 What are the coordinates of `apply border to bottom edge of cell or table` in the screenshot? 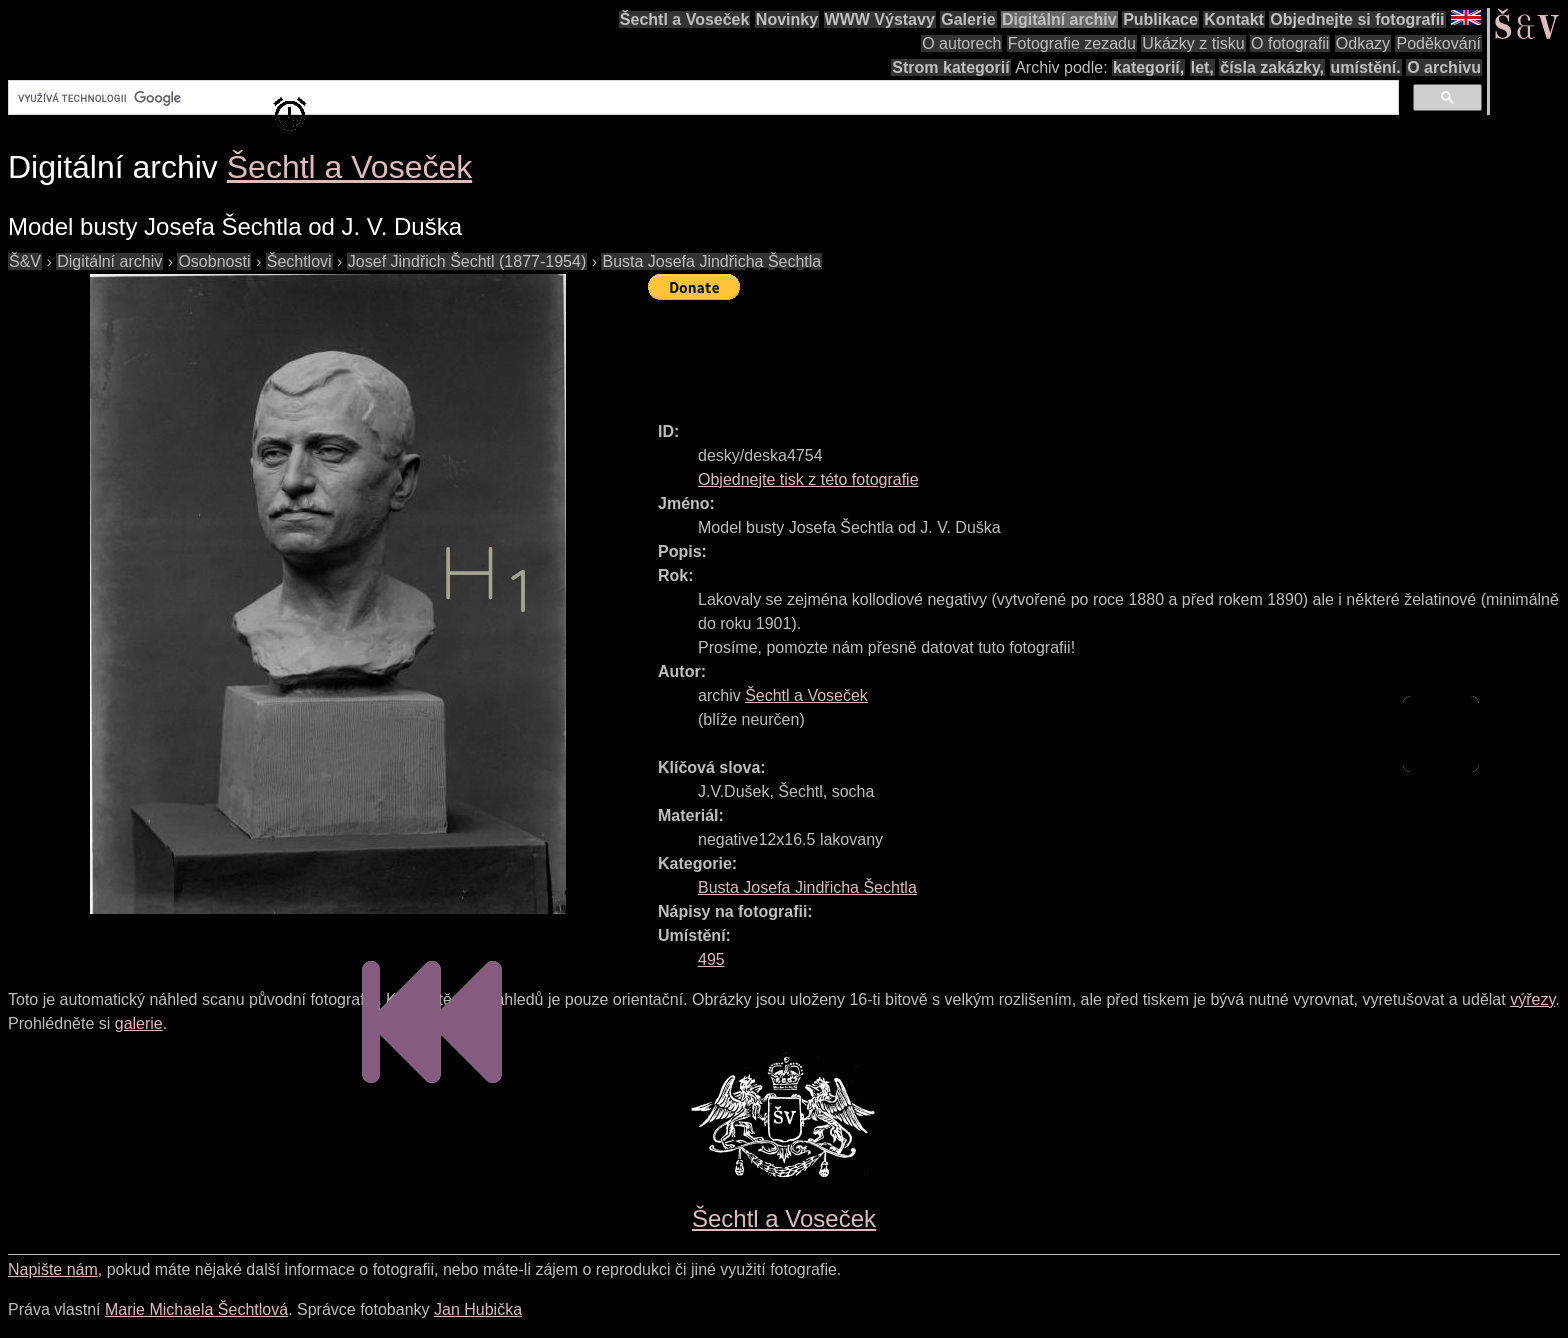 It's located at (778, 300).